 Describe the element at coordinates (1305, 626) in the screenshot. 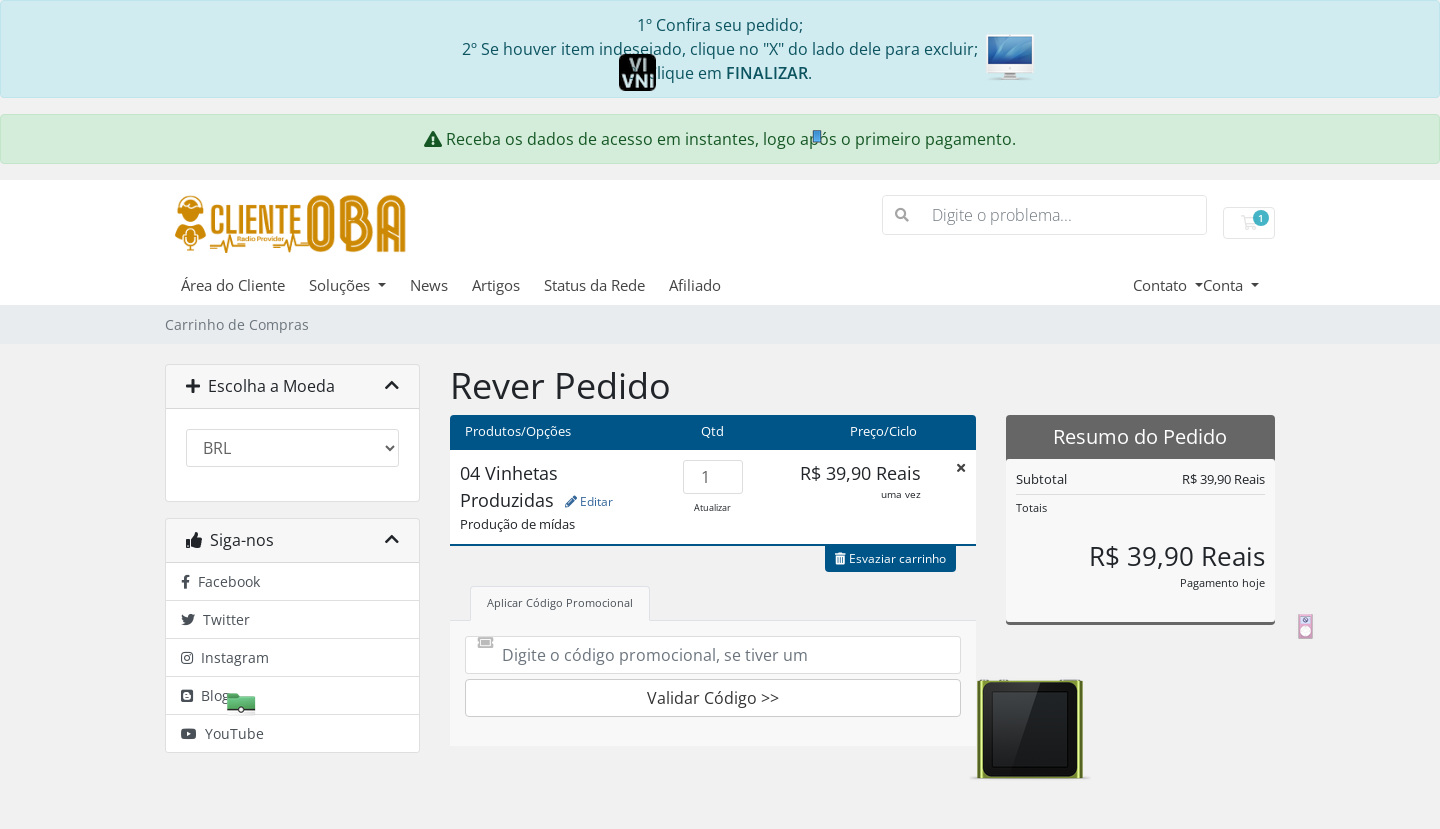

I see `pink iPod mini device icon` at that location.